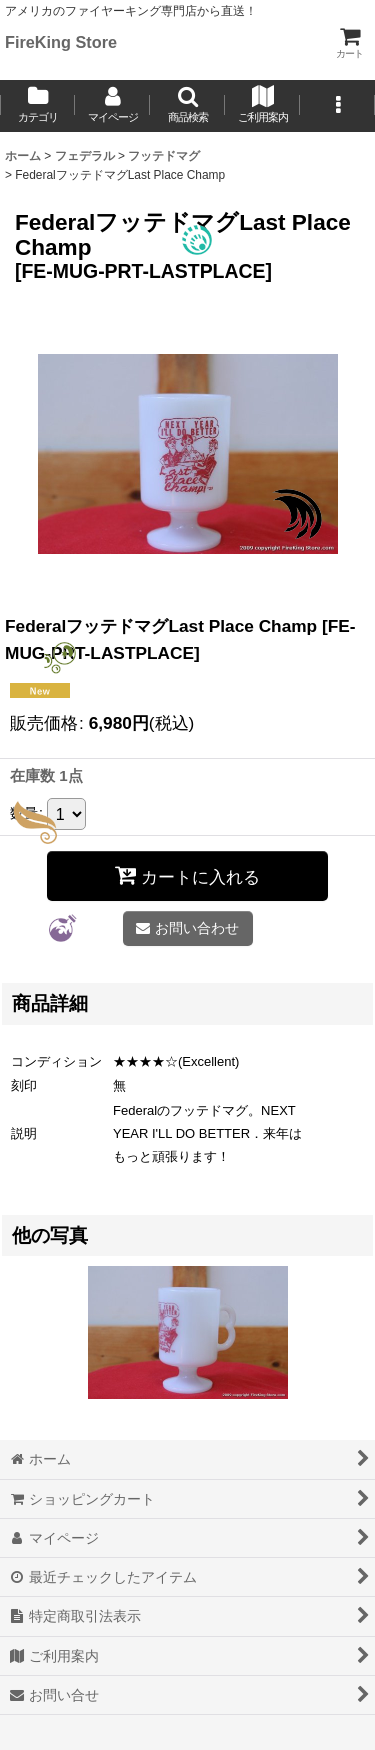 The width and height of the screenshot is (375, 1750). Describe the element at coordinates (297, 514) in the screenshot. I see `equip claw-type armor or gauntlet` at that location.